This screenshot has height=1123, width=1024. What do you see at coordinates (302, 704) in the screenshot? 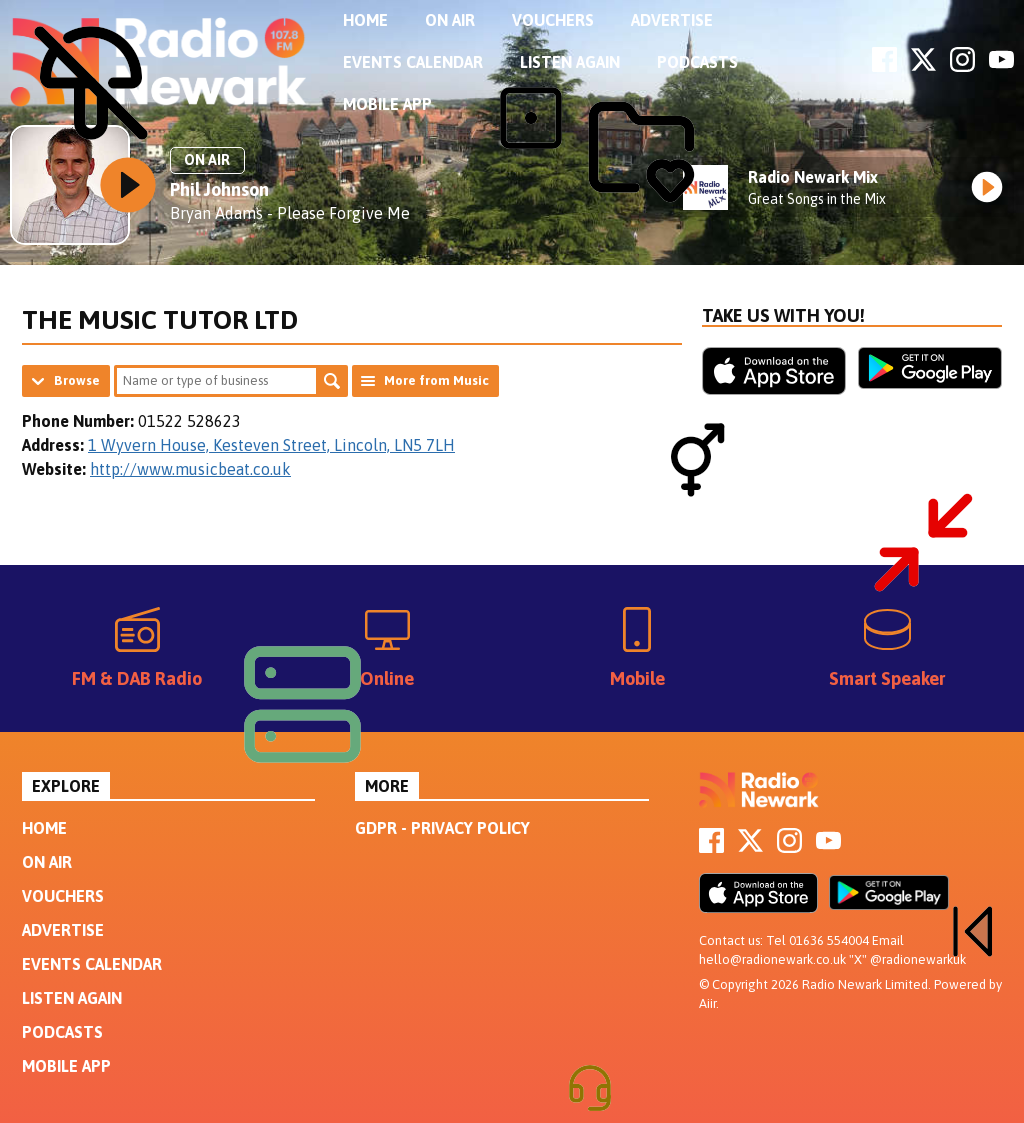
I see `access server settings or management` at bounding box center [302, 704].